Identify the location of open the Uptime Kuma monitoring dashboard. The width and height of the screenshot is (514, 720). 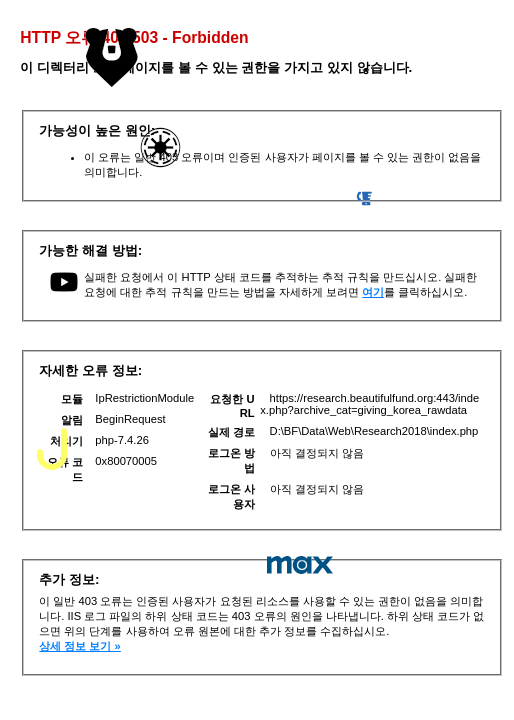
(111, 57).